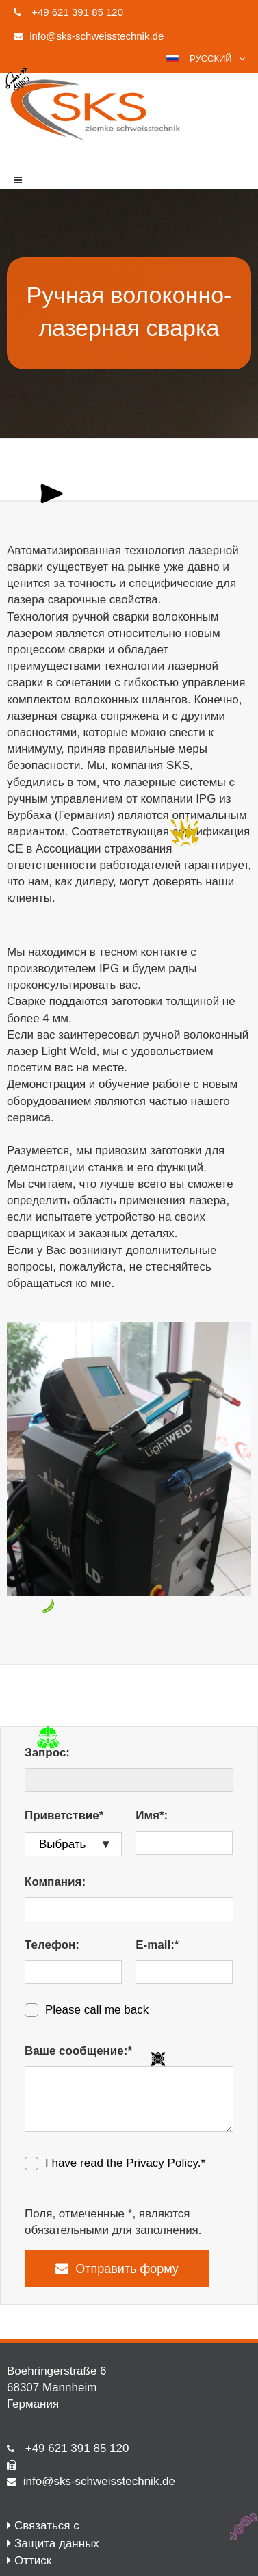 The image size is (258, 2576). I want to click on select rope dart weapon in game inventory, so click(17, 79).